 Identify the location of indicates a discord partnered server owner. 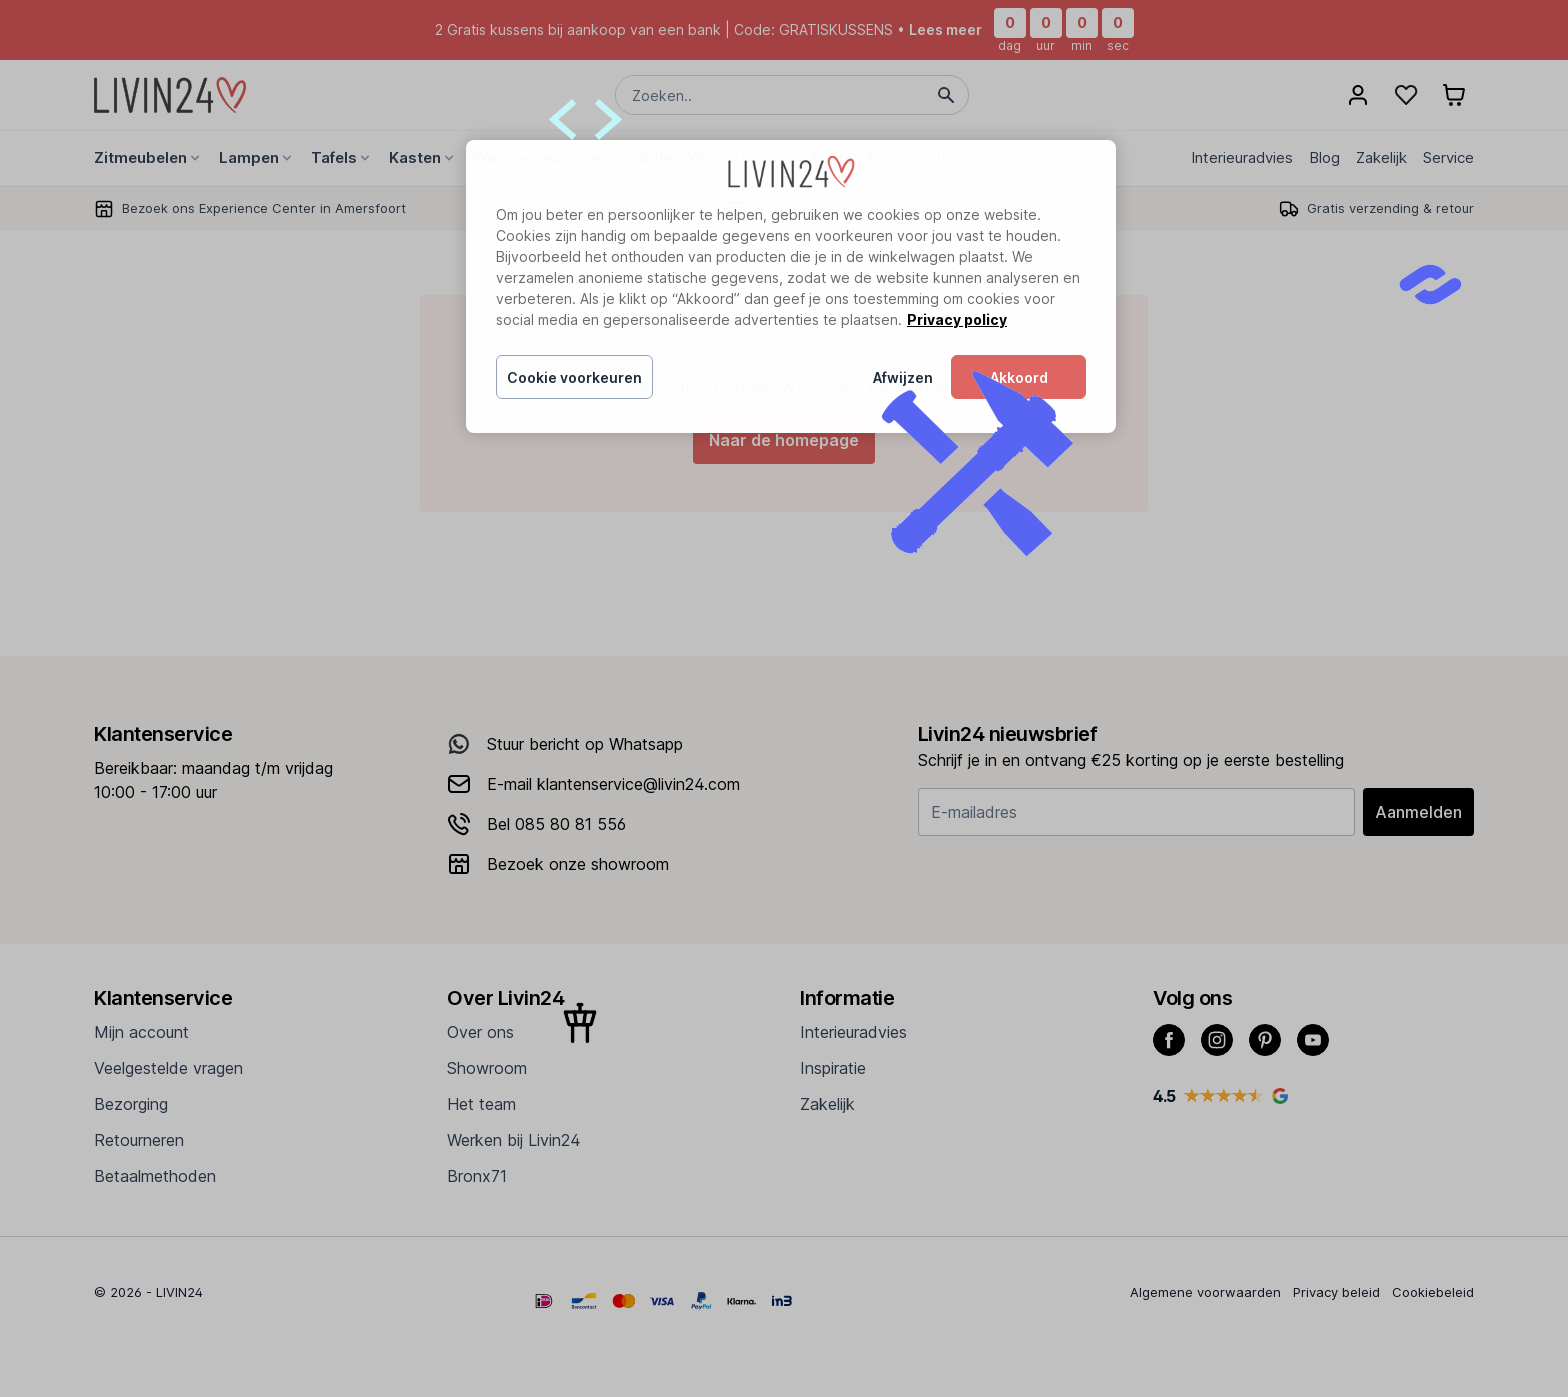
(1430, 284).